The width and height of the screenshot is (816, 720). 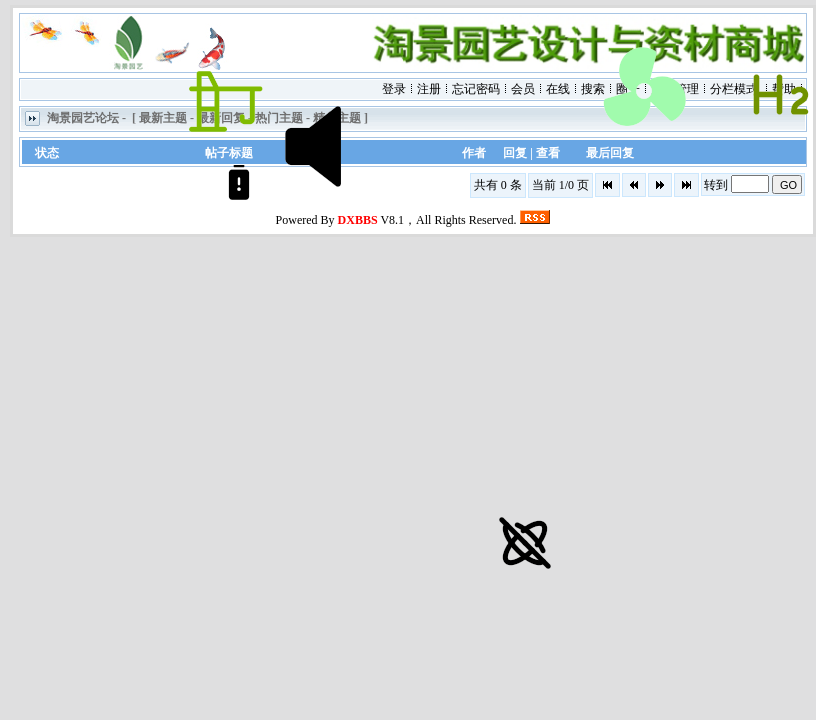 I want to click on speaker with no audio output, so click(x=325, y=146).